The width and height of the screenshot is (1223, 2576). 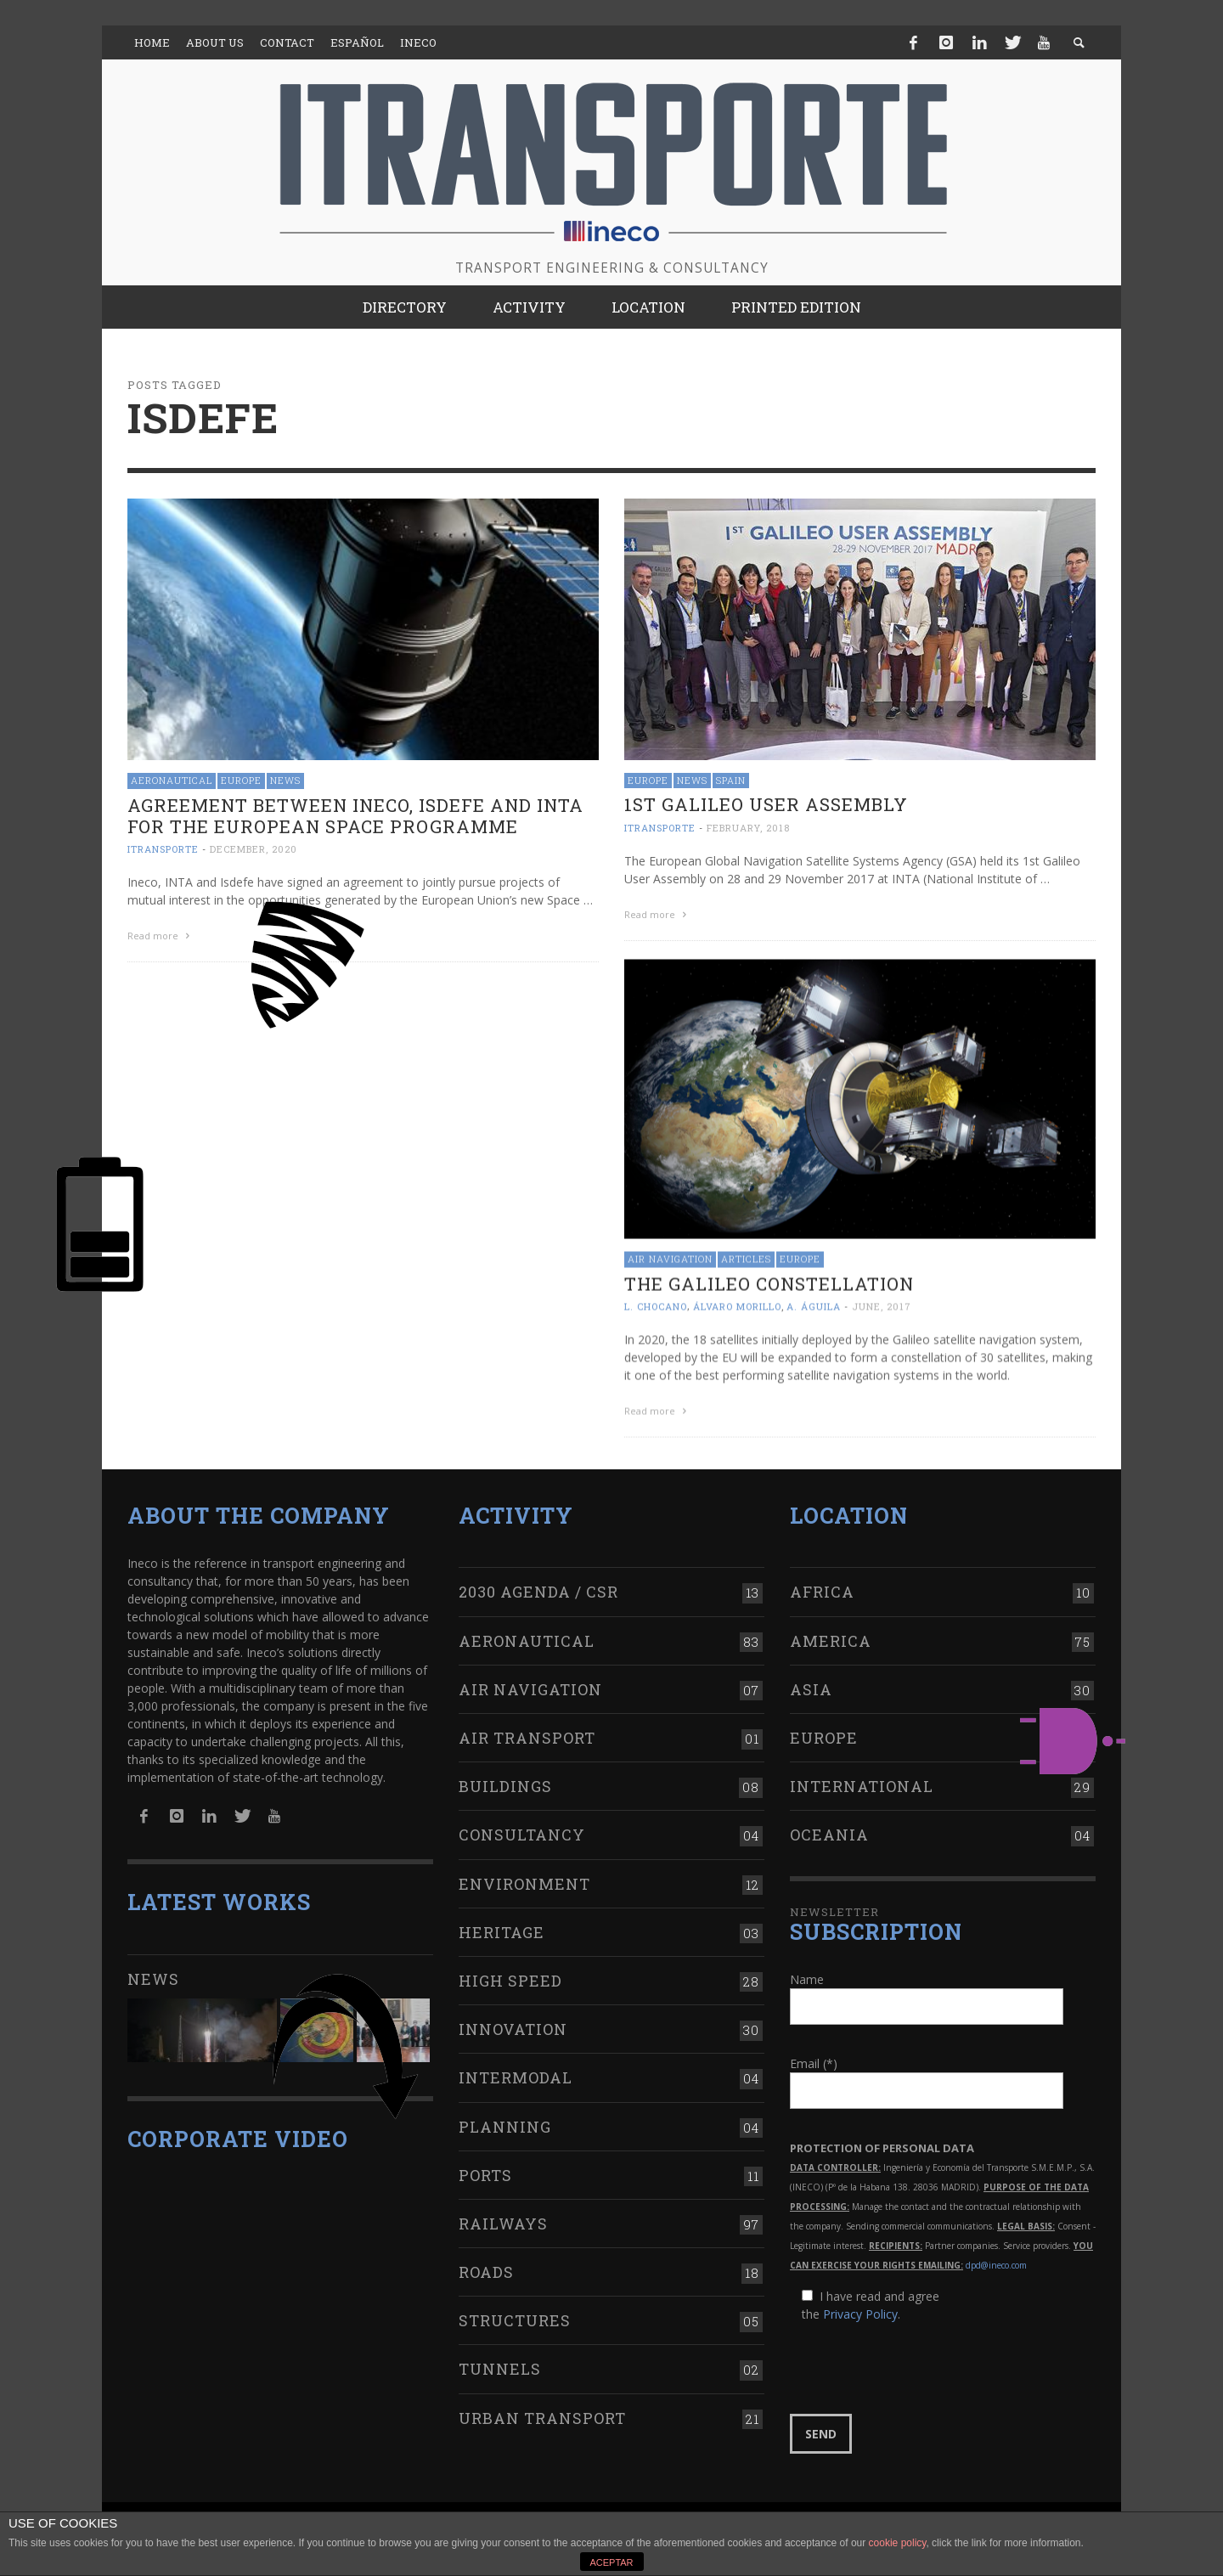 What do you see at coordinates (305, 965) in the screenshot?
I see `equip zebra-patterned shield armor` at bounding box center [305, 965].